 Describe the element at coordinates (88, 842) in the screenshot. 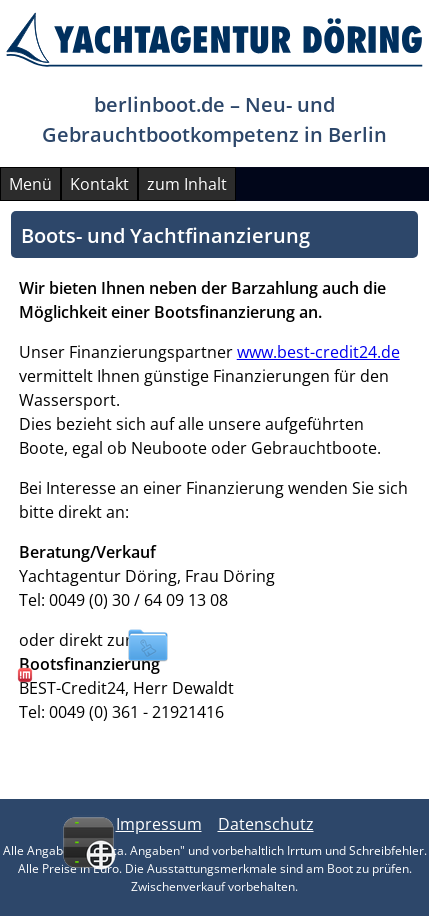

I see `configure windows network sharing settings` at that location.